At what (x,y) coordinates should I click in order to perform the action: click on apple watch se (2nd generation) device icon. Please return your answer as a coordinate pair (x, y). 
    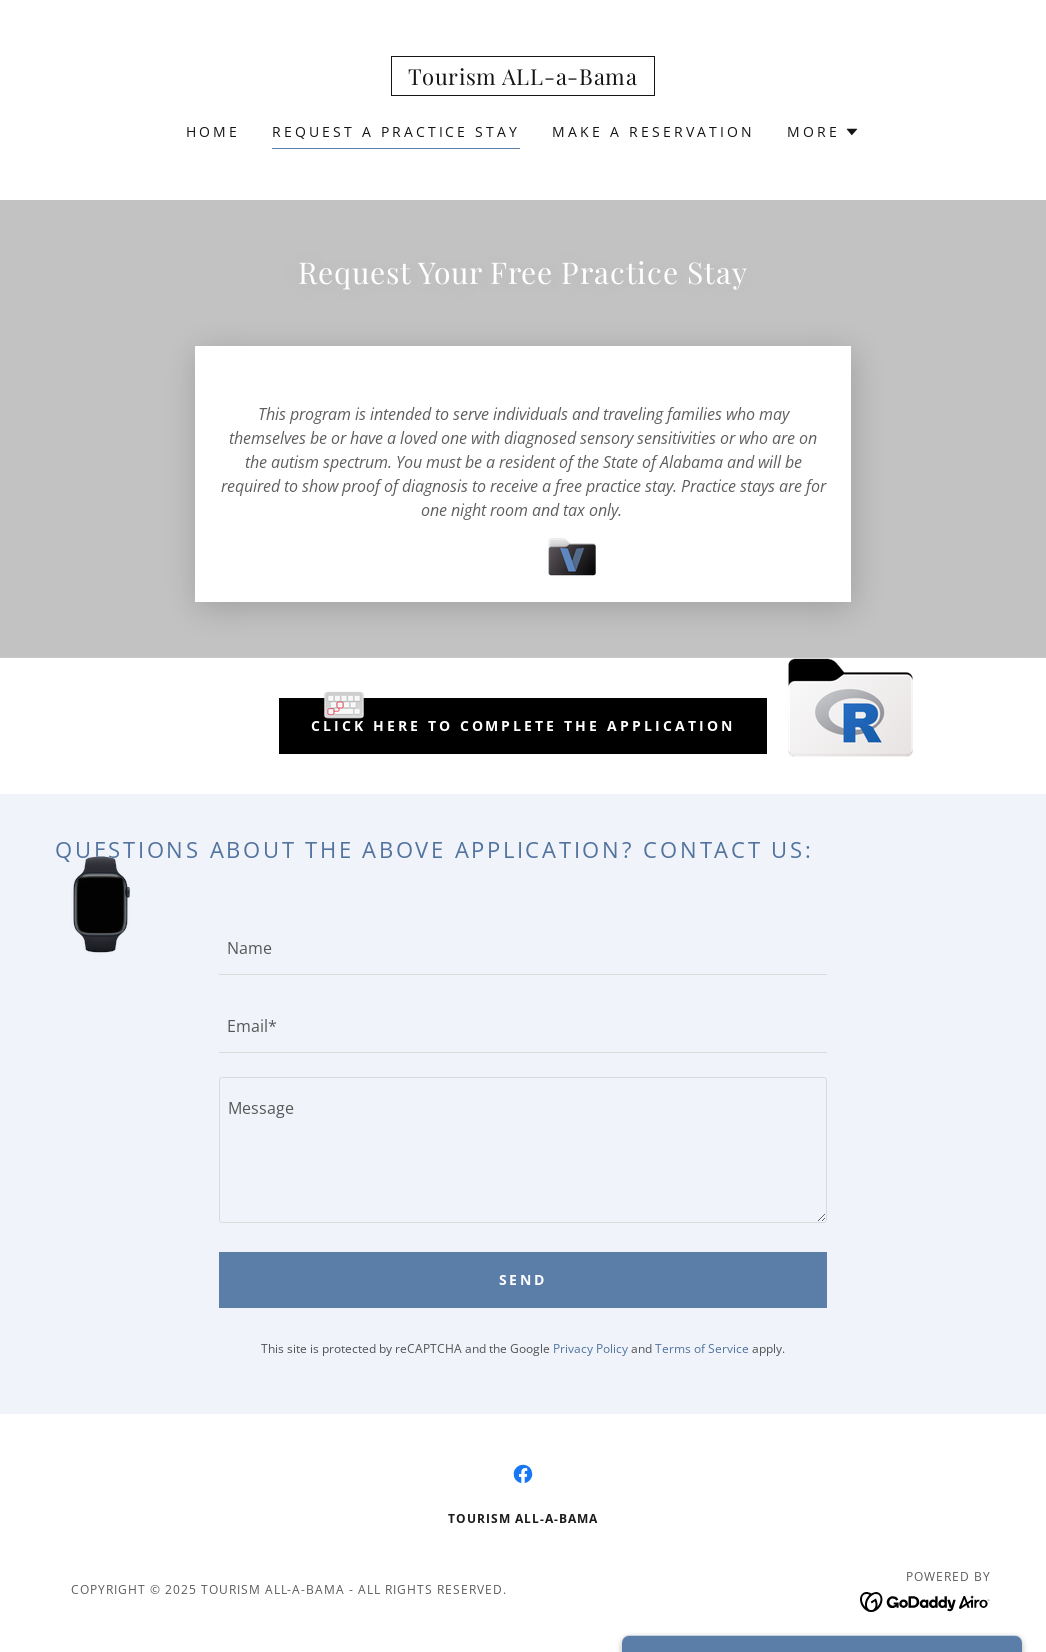
    Looking at the image, I should click on (100, 904).